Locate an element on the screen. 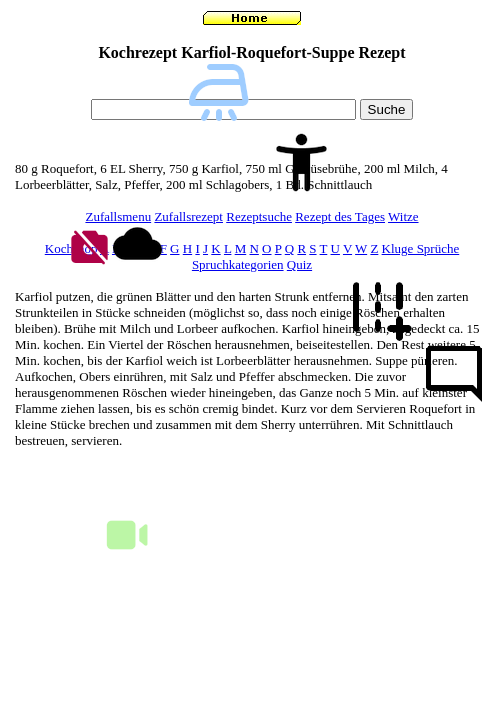 This screenshot has width=496, height=720. add a new road to the map is located at coordinates (378, 307).